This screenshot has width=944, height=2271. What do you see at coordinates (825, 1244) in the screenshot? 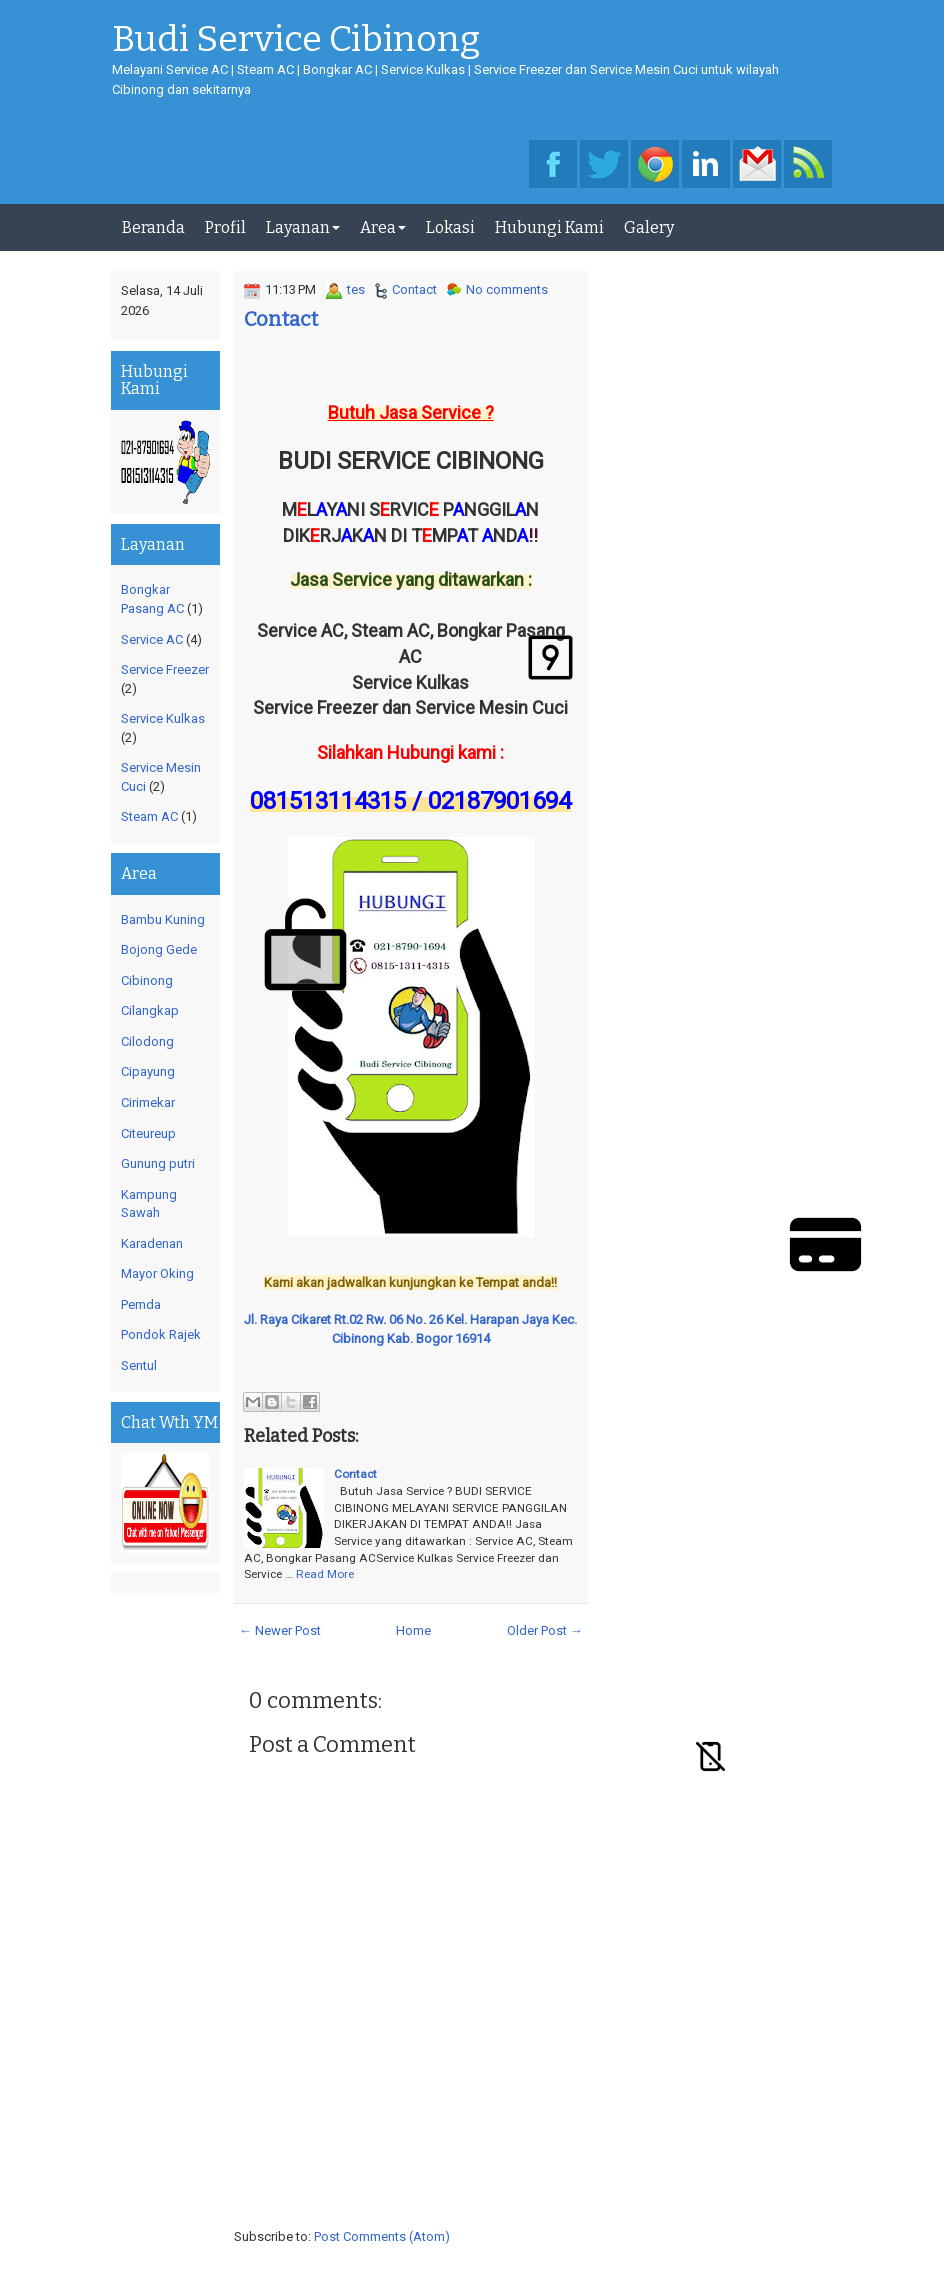
I see `manage your payment methods` at bounding box center [825, 1244].